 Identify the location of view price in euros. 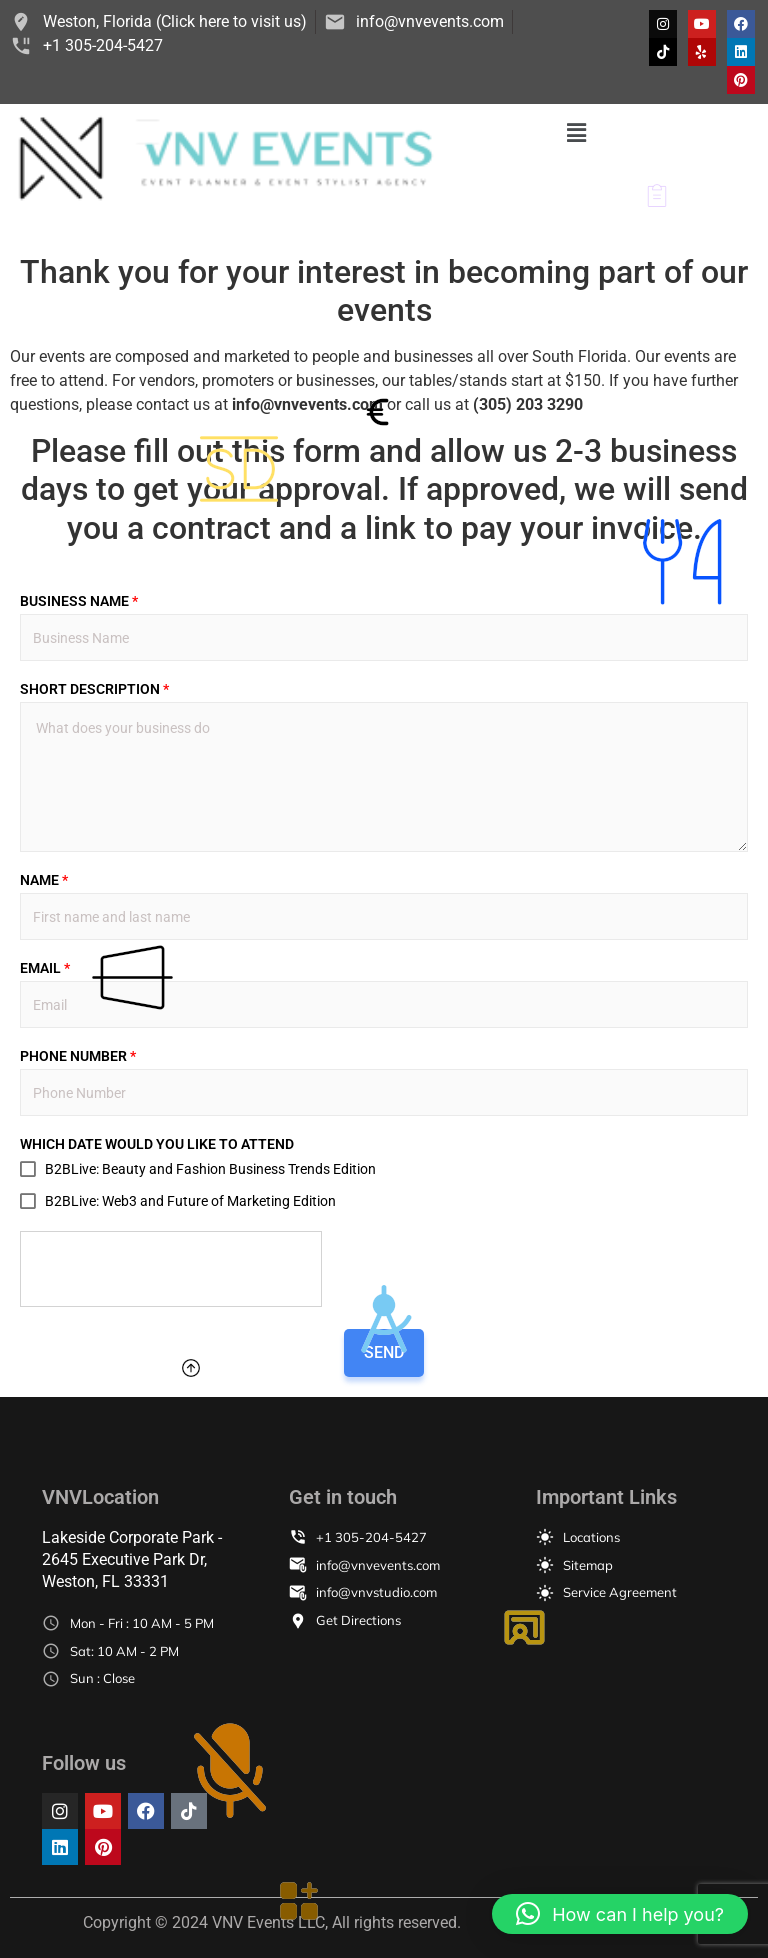
(379, 412).